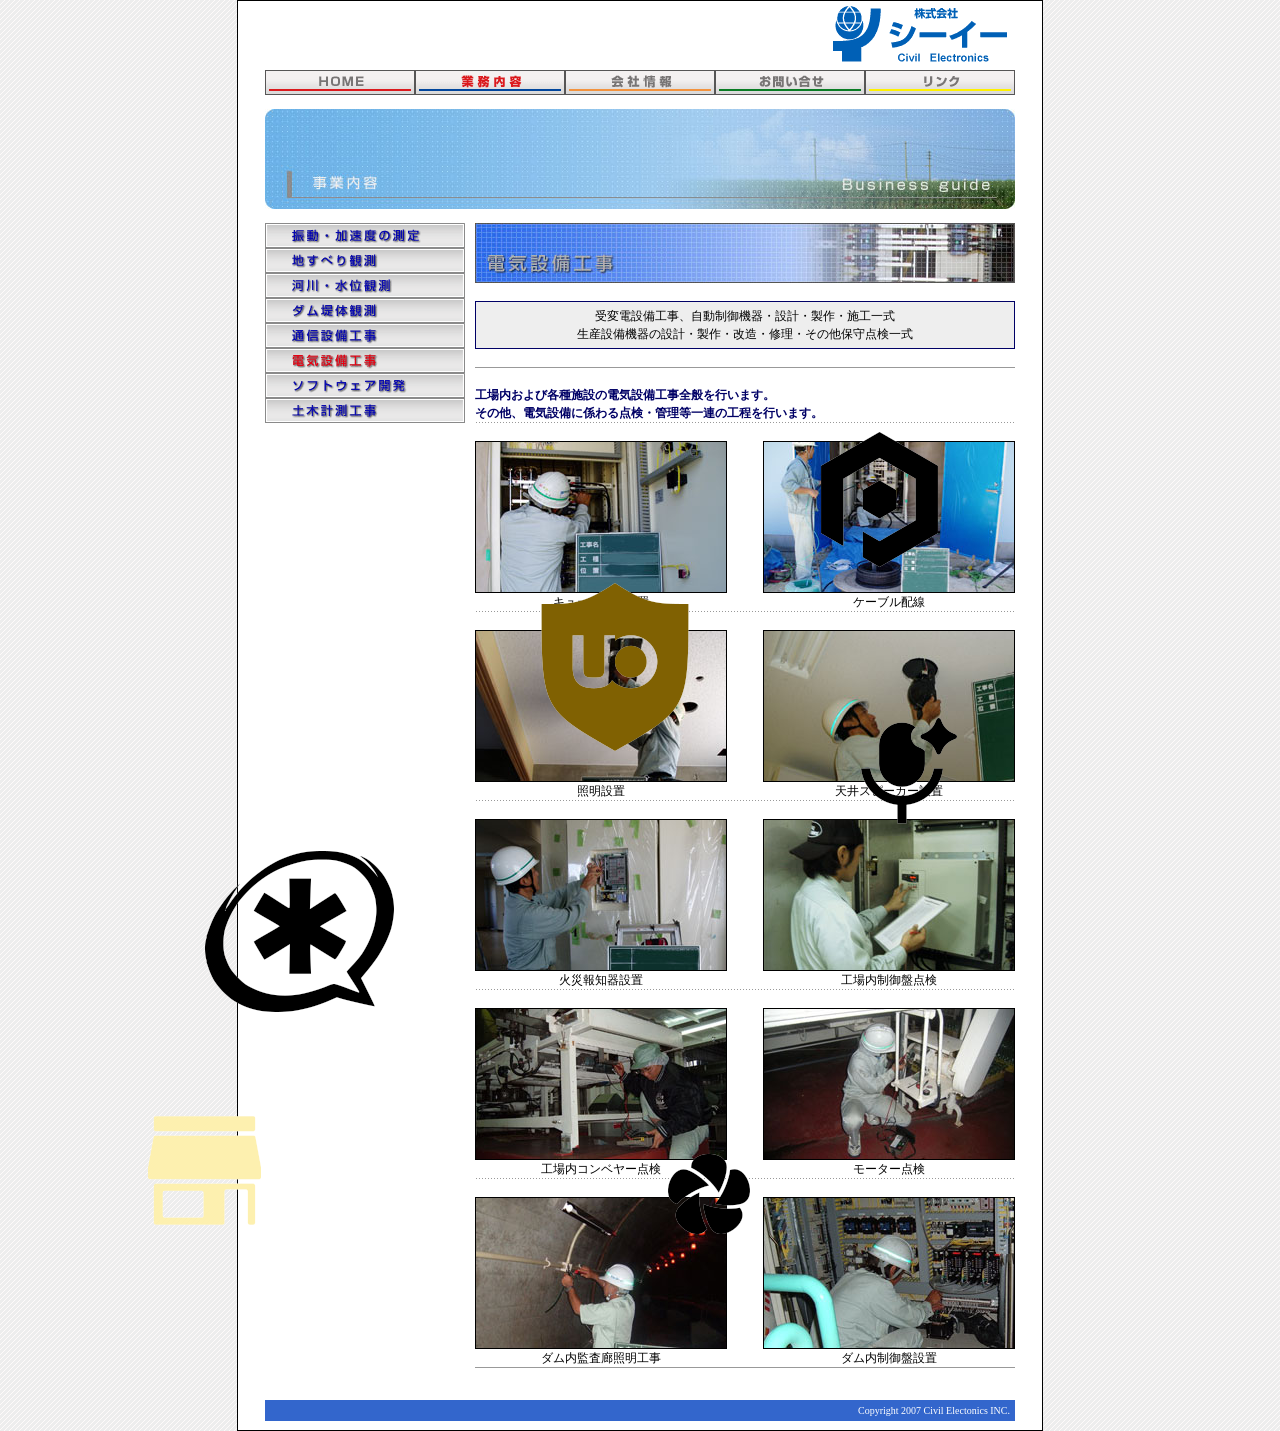 The image size is (1280, 1431). I want to click on open the home assistant community store, so click(204, 1170).